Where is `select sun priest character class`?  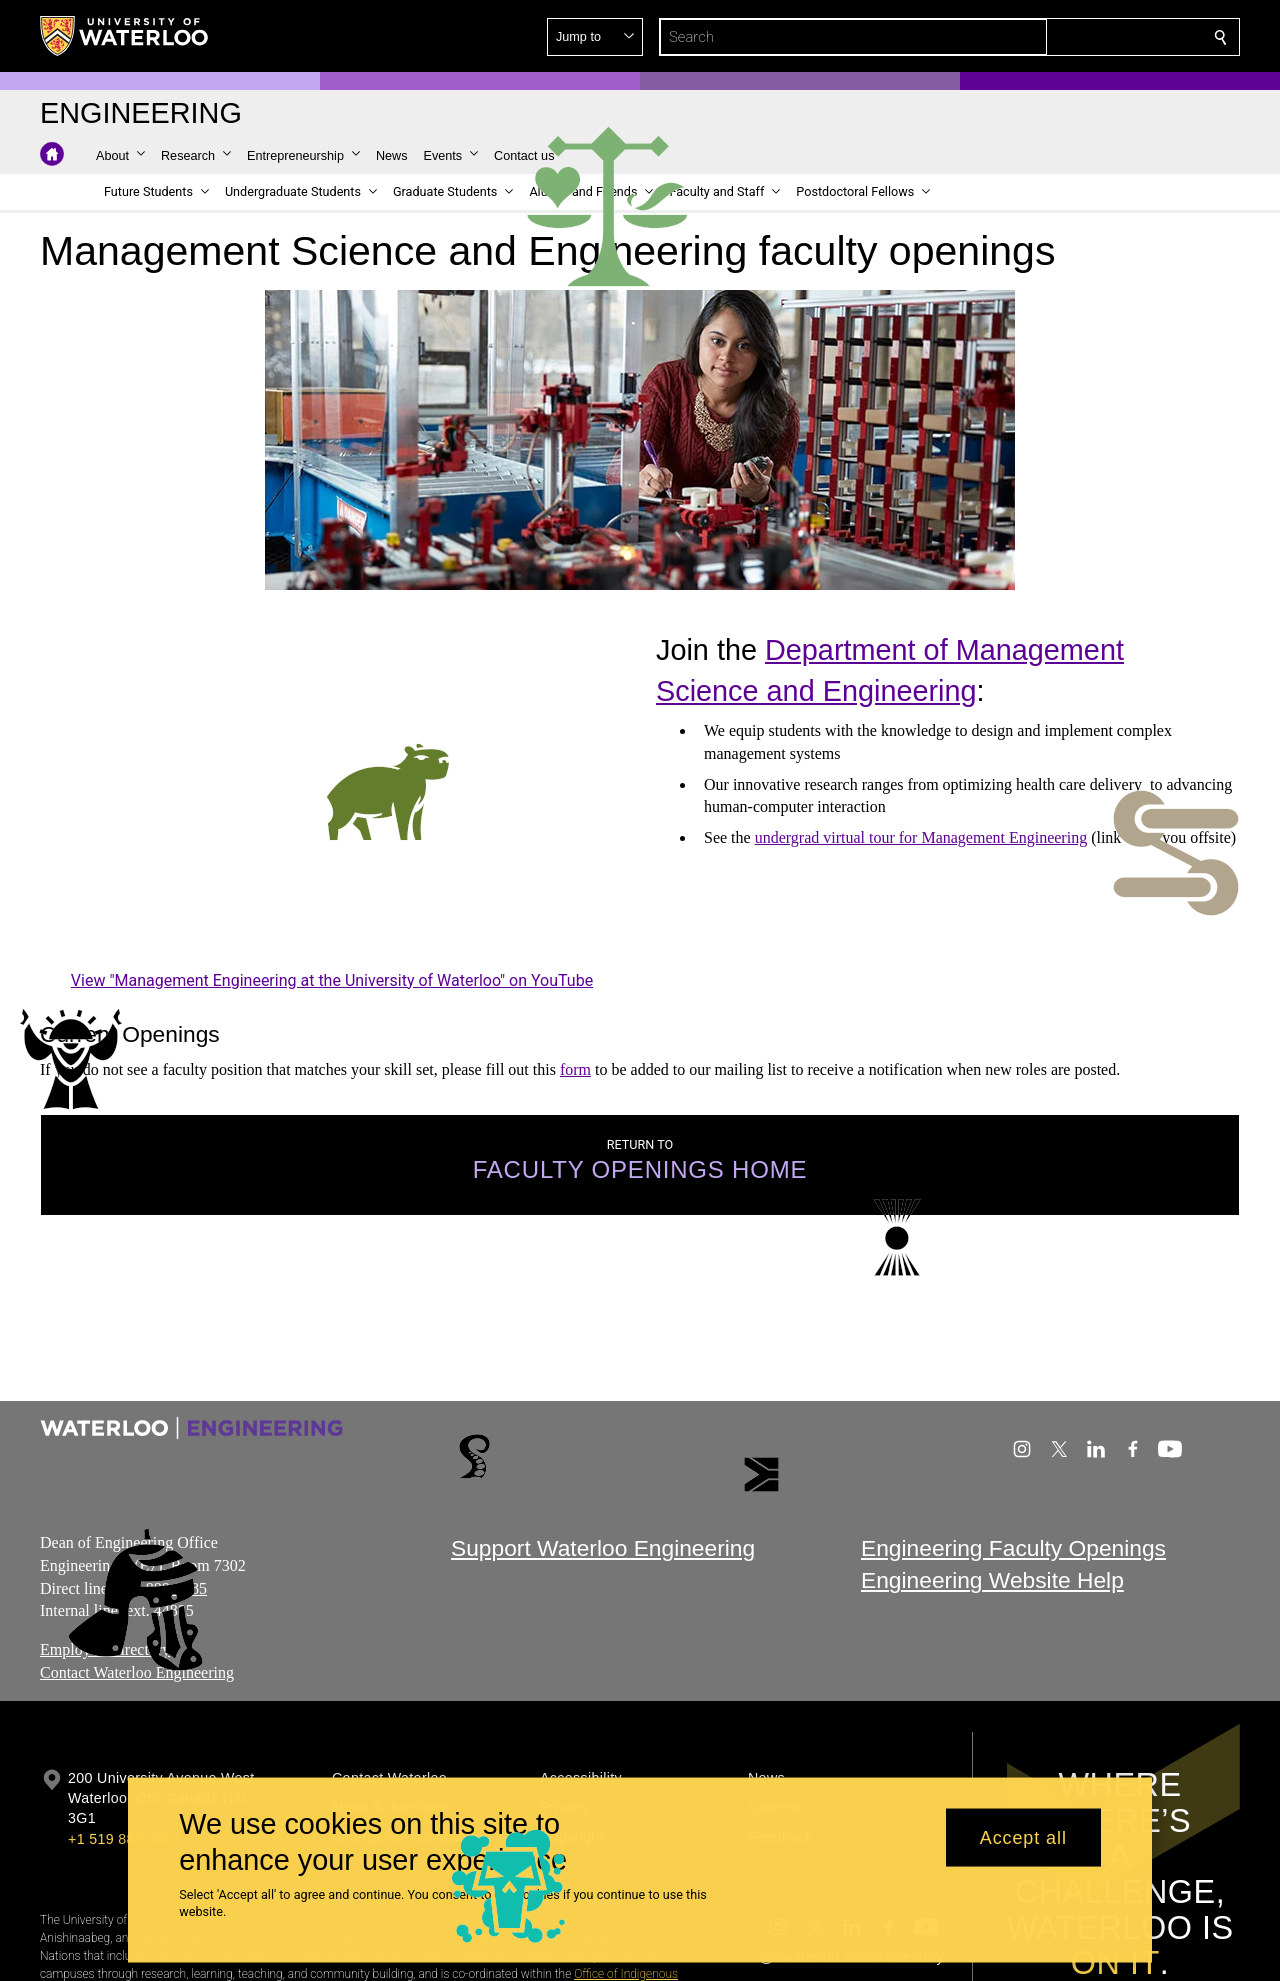
select sun priest character class is located at coordinates (71, 1059).